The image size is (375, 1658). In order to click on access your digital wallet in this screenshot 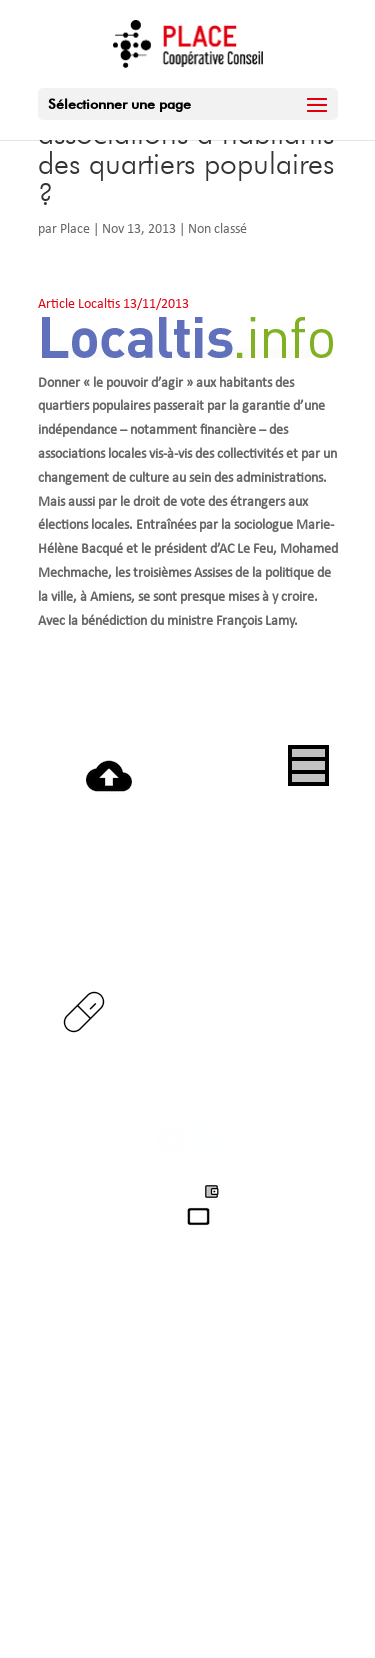, I will do `click(211, 1191)`.